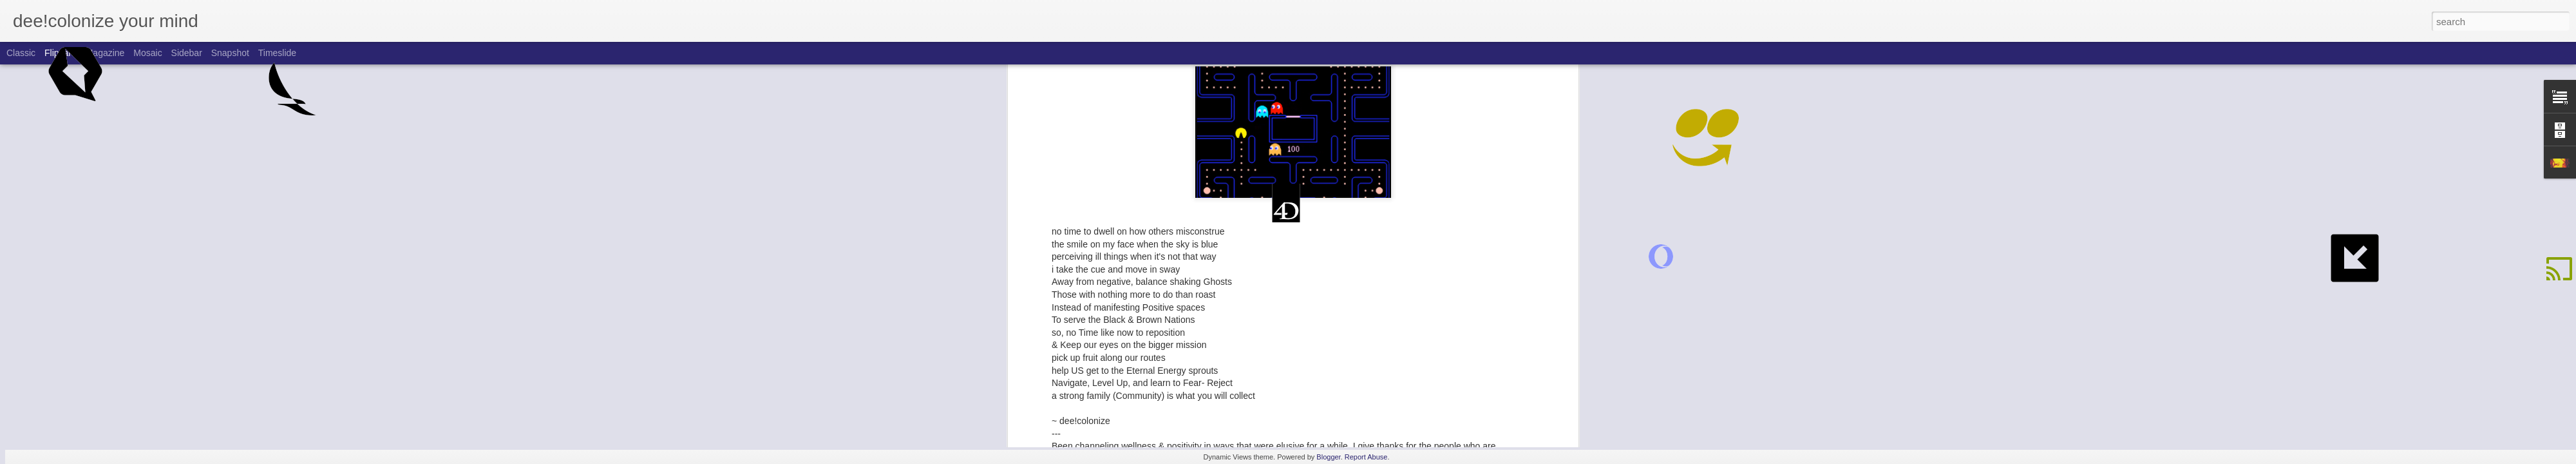 Image resolution: width=2576 pixels, height=464 pixels. I want to click on qwik framework logo, so click(75, 74).